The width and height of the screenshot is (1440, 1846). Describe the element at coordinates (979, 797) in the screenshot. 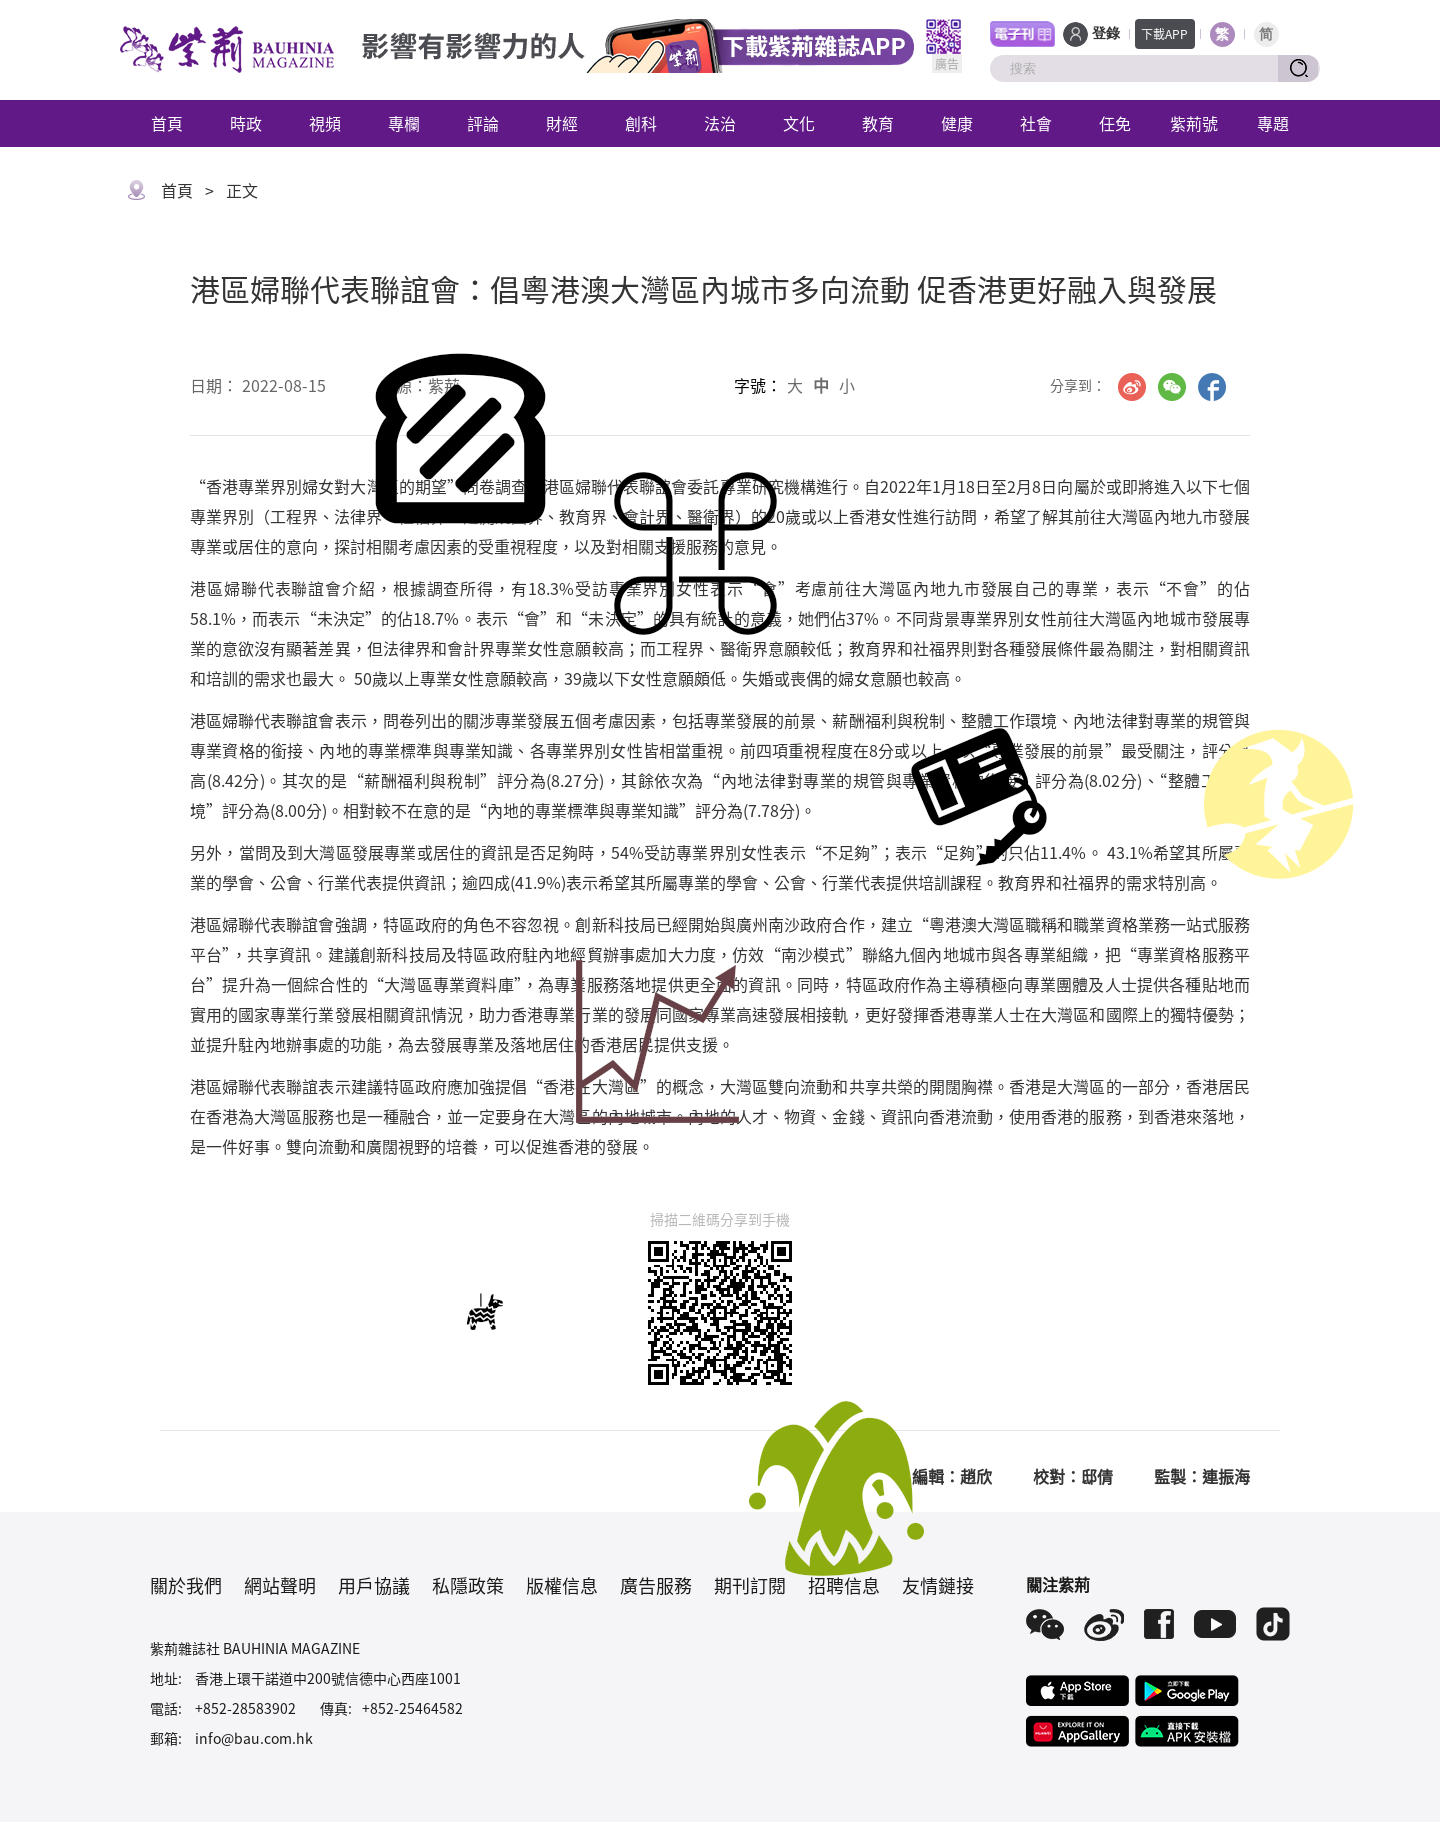

I see `access room or door with keycard` at that location.